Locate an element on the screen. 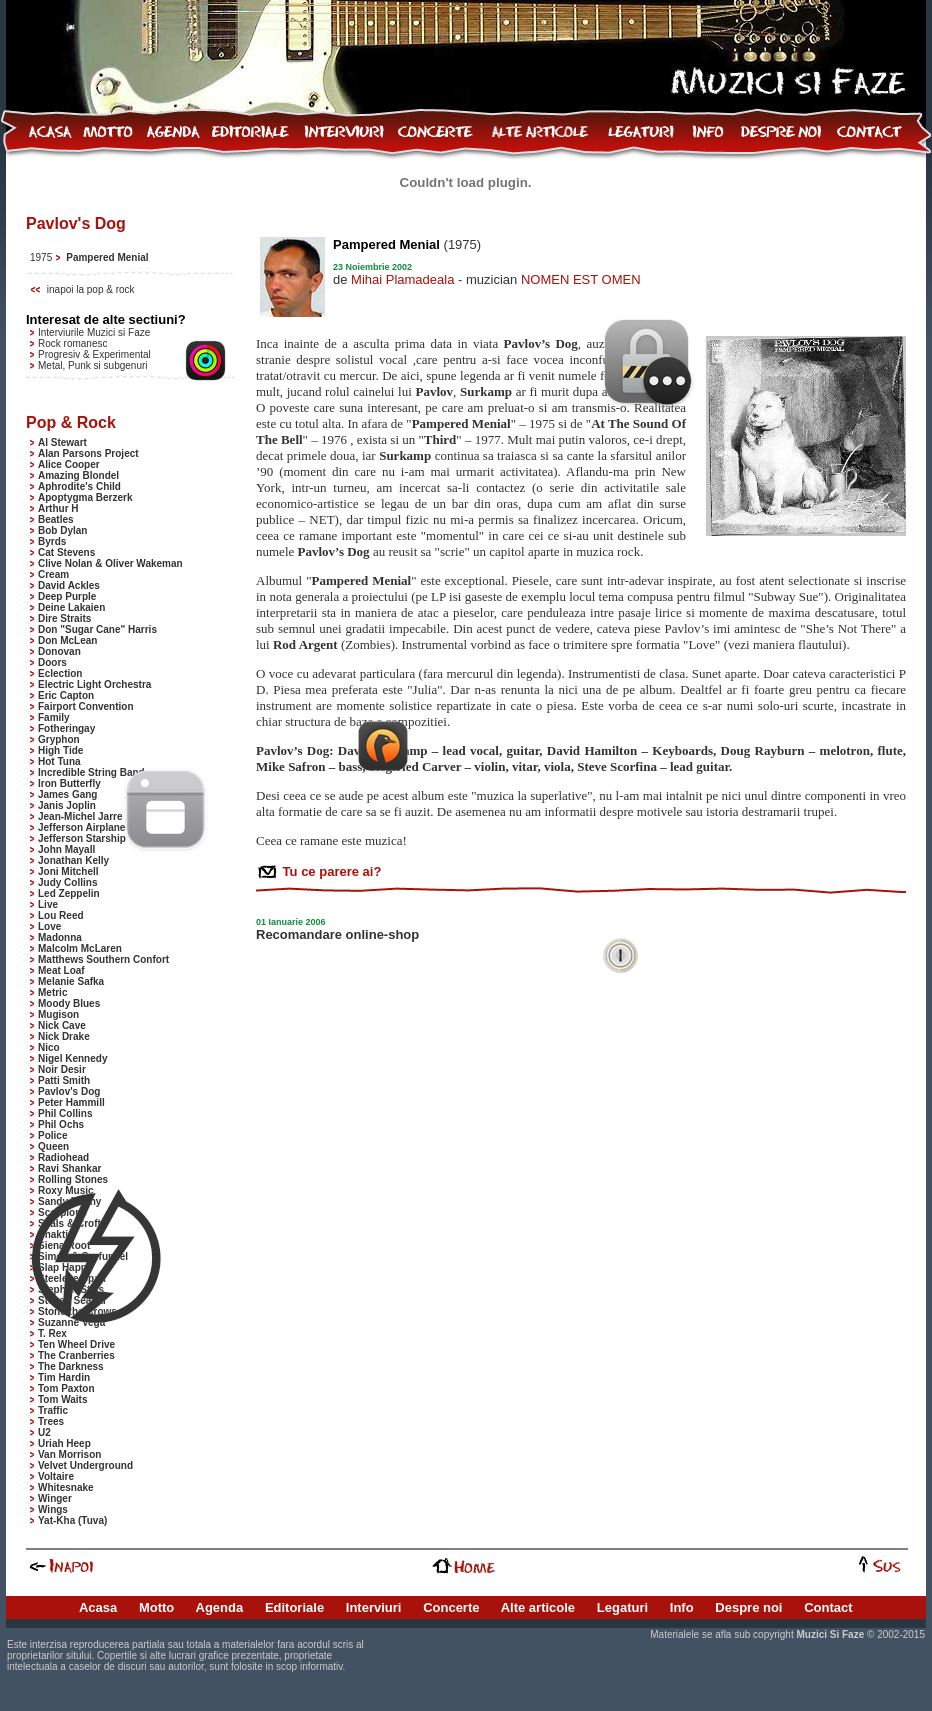 The image size is (932, 1711). open passwords and keys manager is located at coordinates (620, 955).